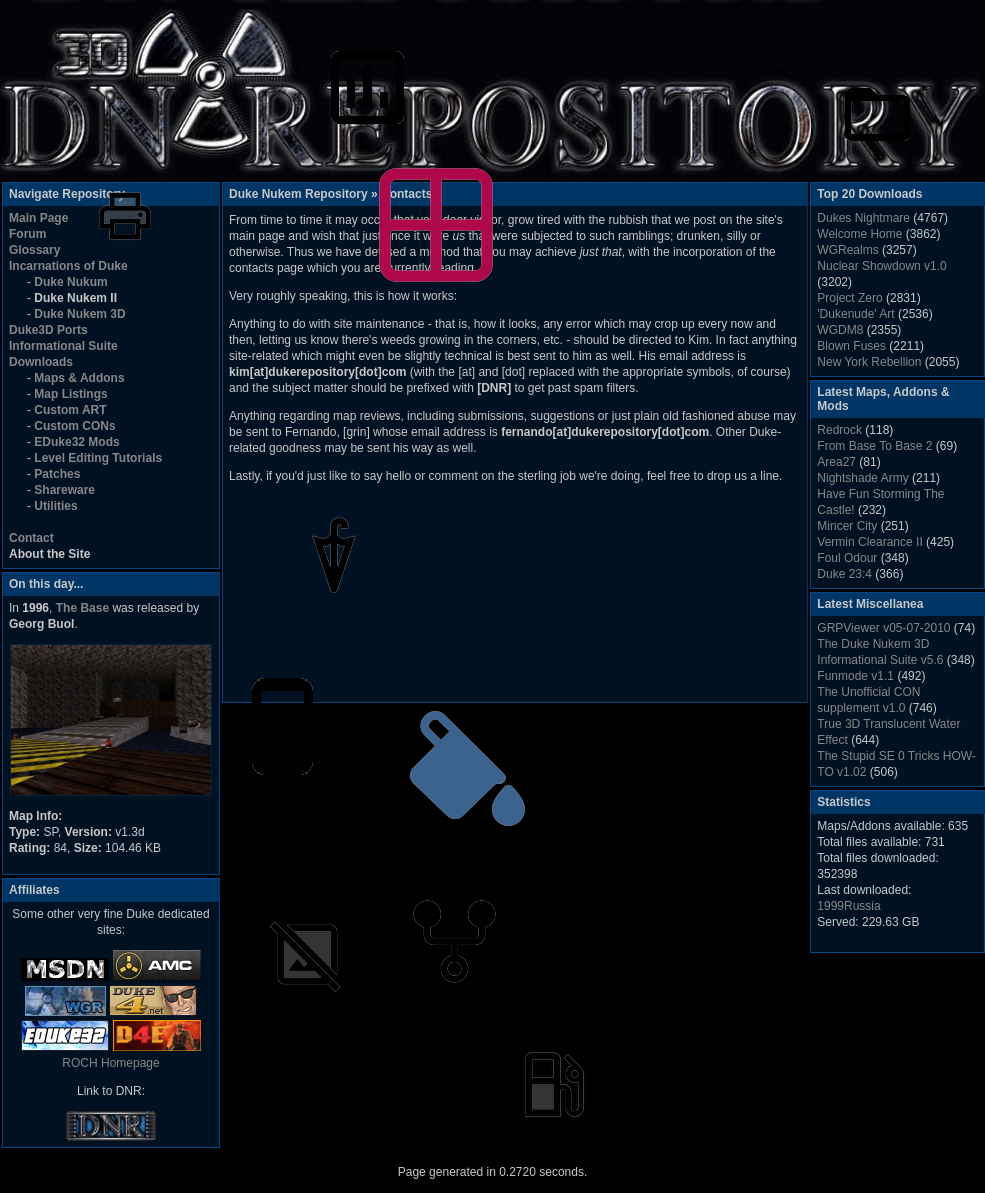 This screenshot has width=985, height=1193. What do you see at coordinates (553, 1084) in the screenshot?
I see `find nearby gas stations` at bounding box center [553, 1084].